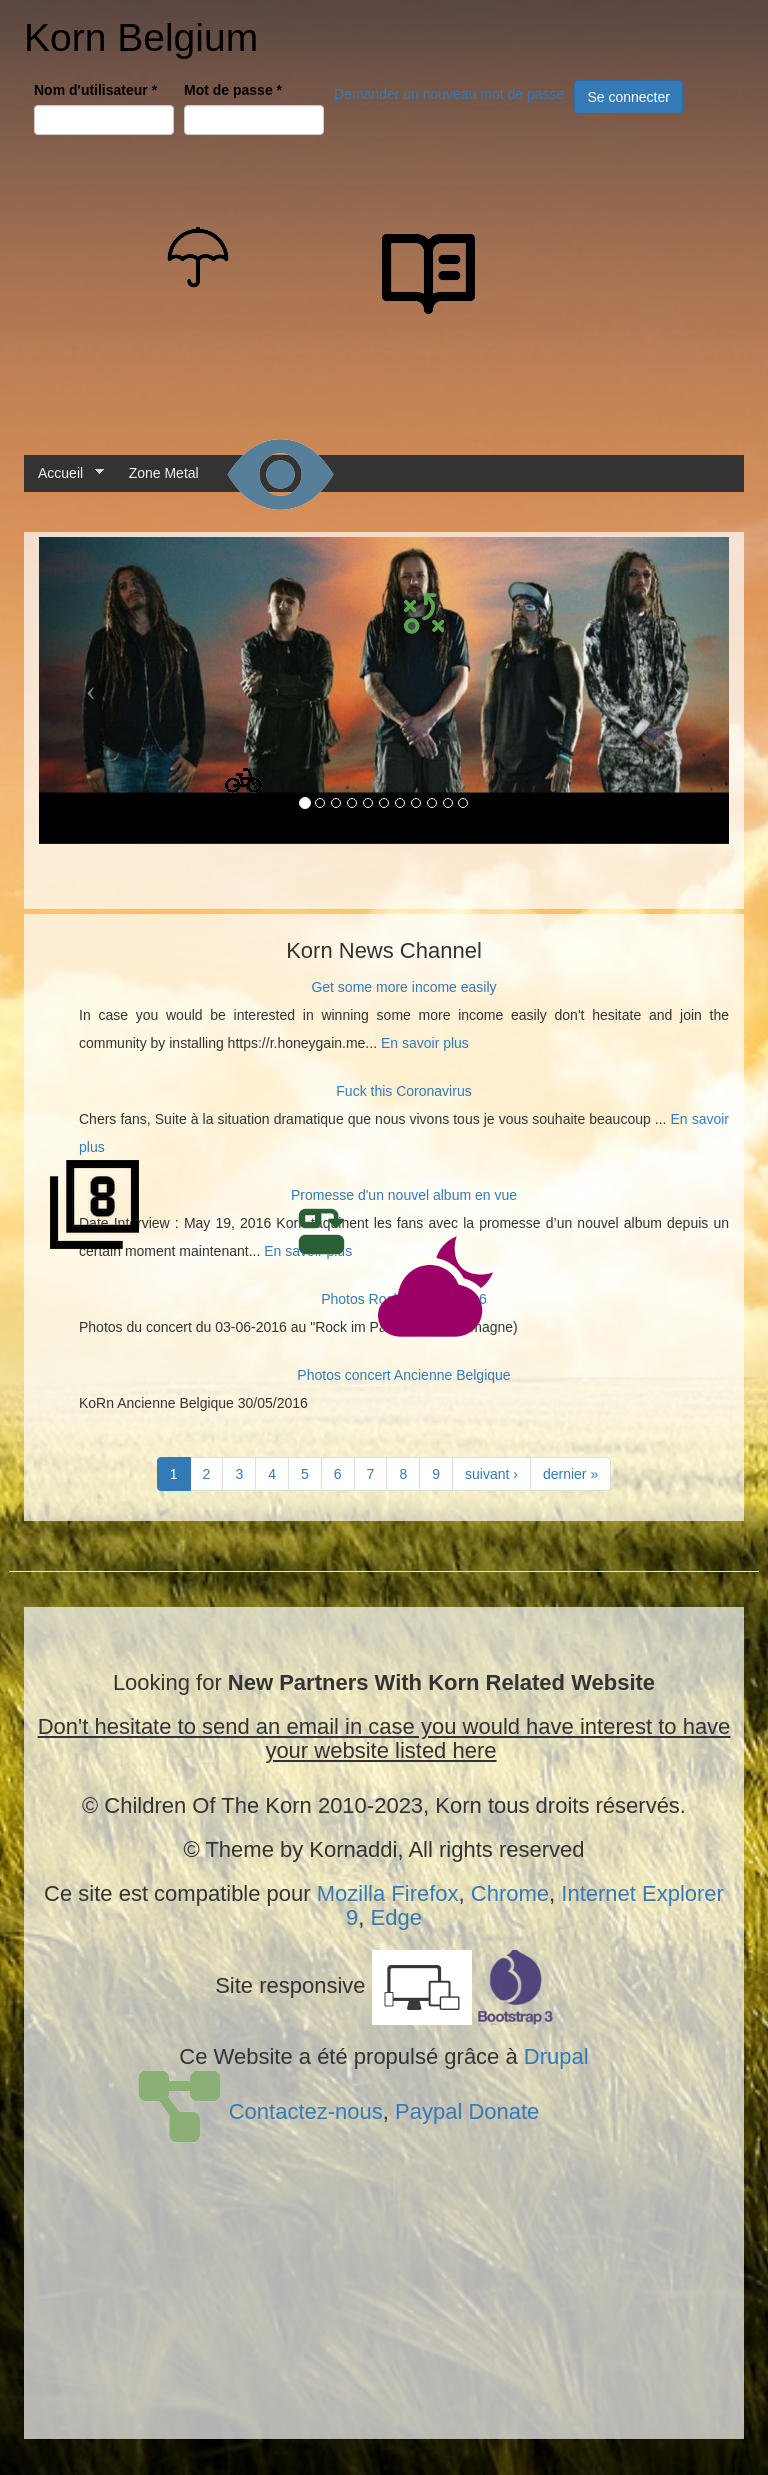  I want to click on open reading mode or e-reader, so click(428, 267).